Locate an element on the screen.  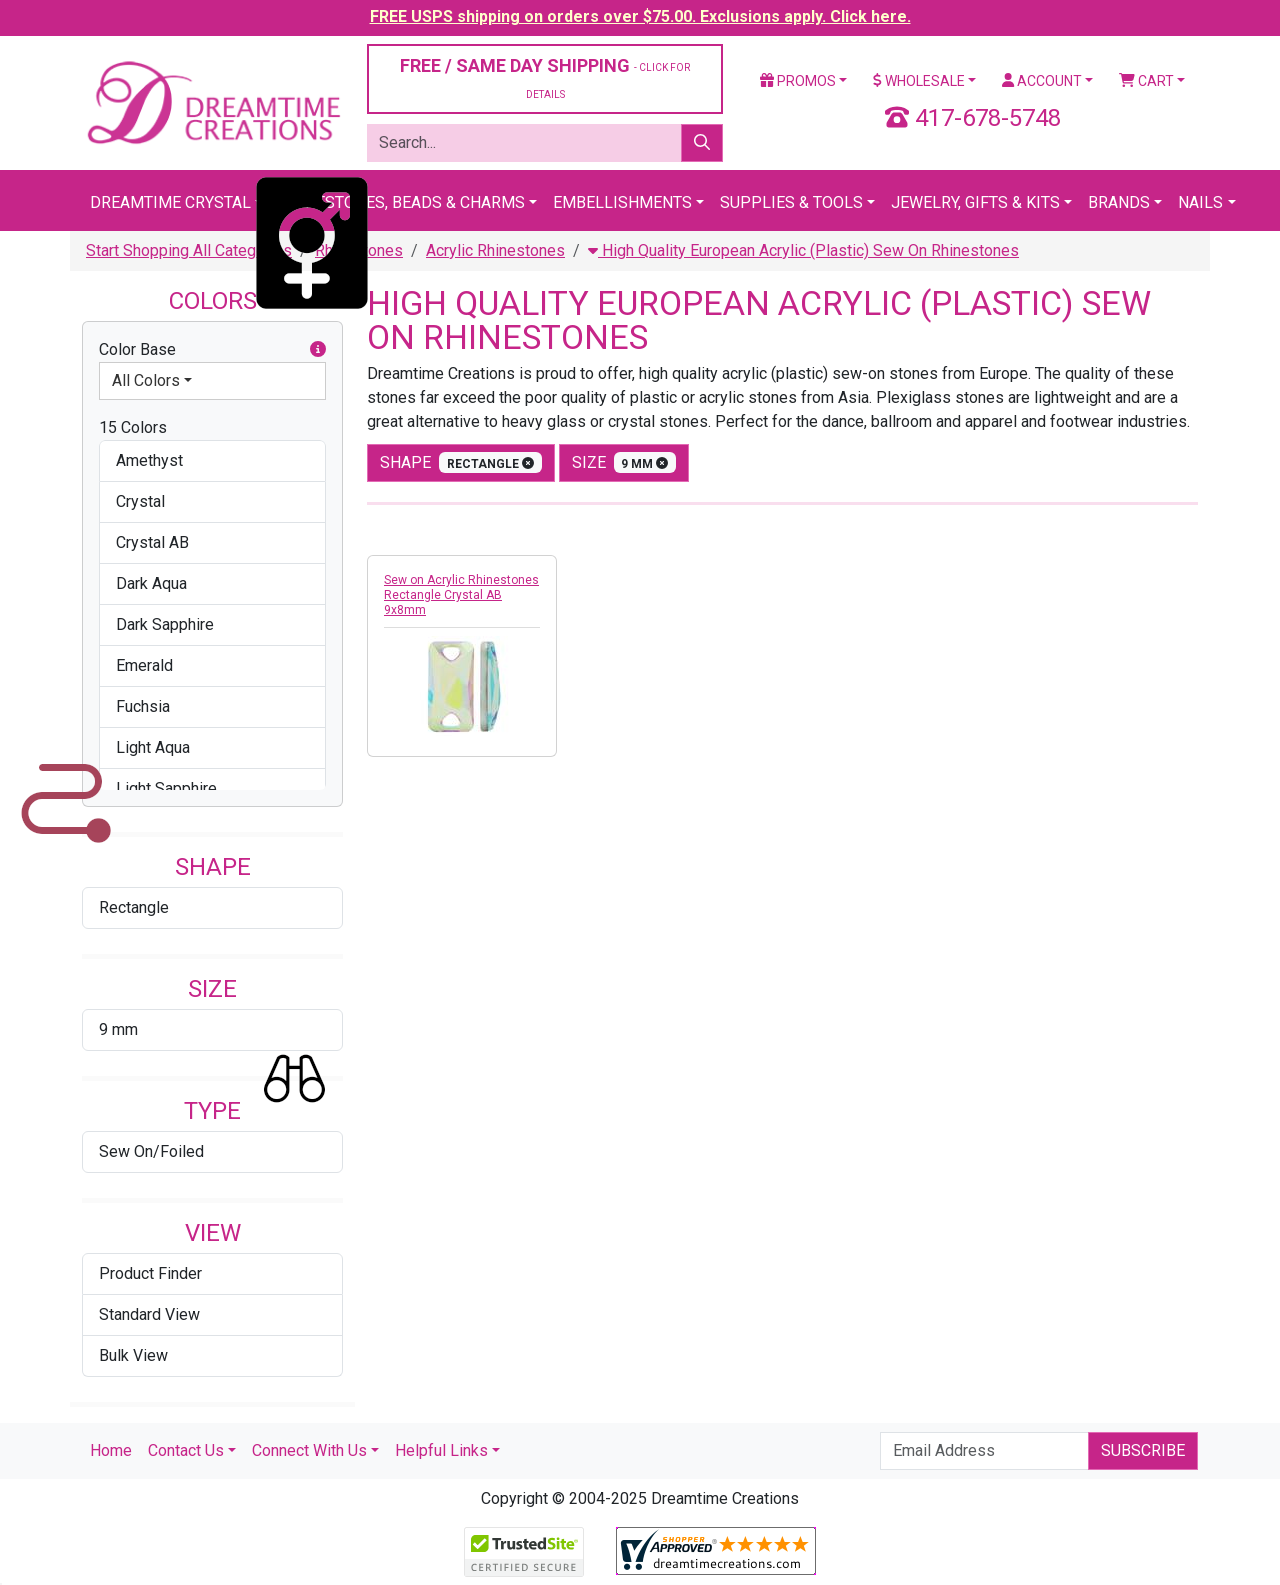
view or edit a route path is located at coordinates (67, 799).